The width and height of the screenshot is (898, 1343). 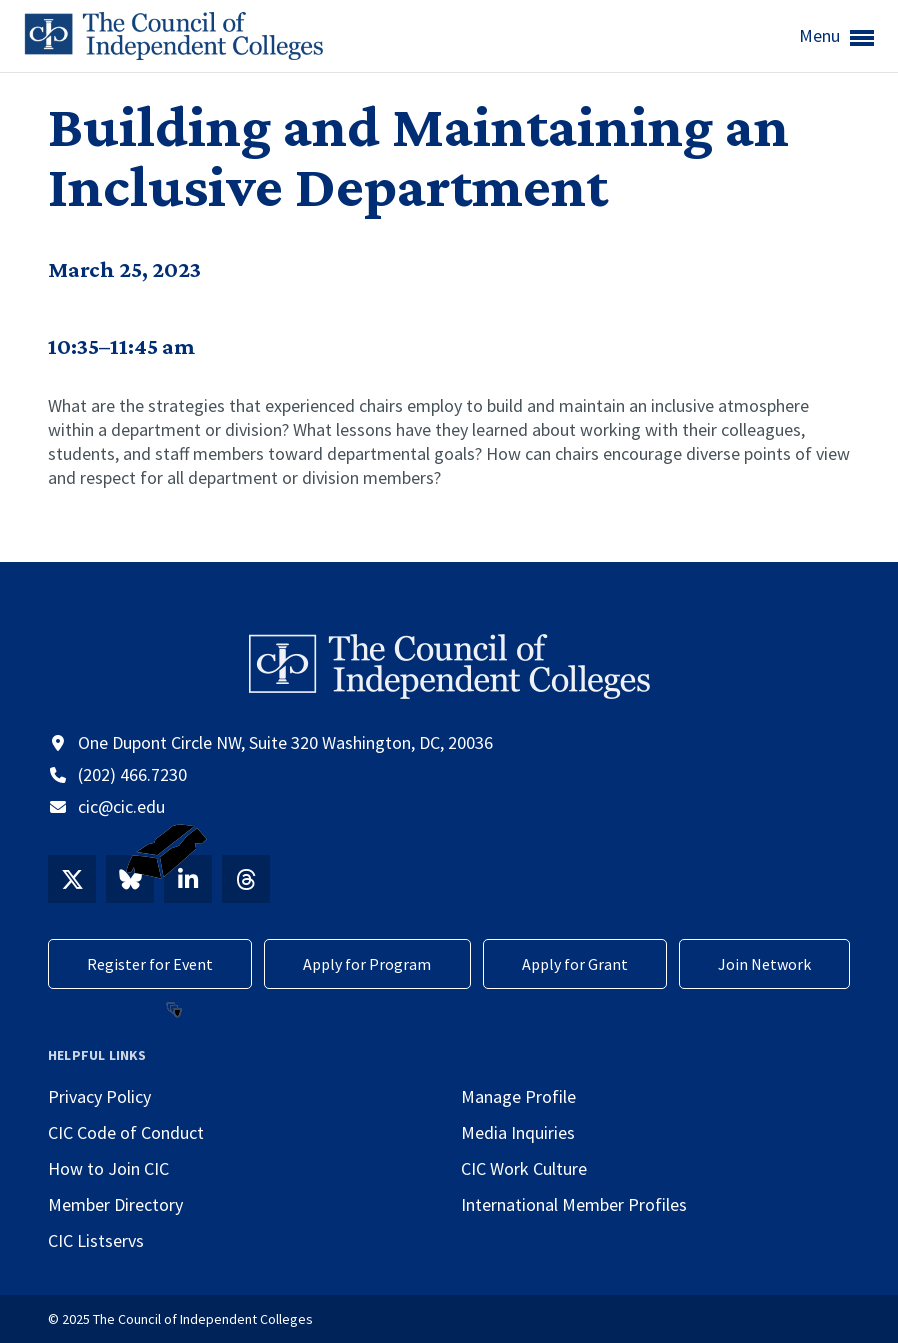 I want to click on select clay brick as a building material, so click(x=166, y=851).